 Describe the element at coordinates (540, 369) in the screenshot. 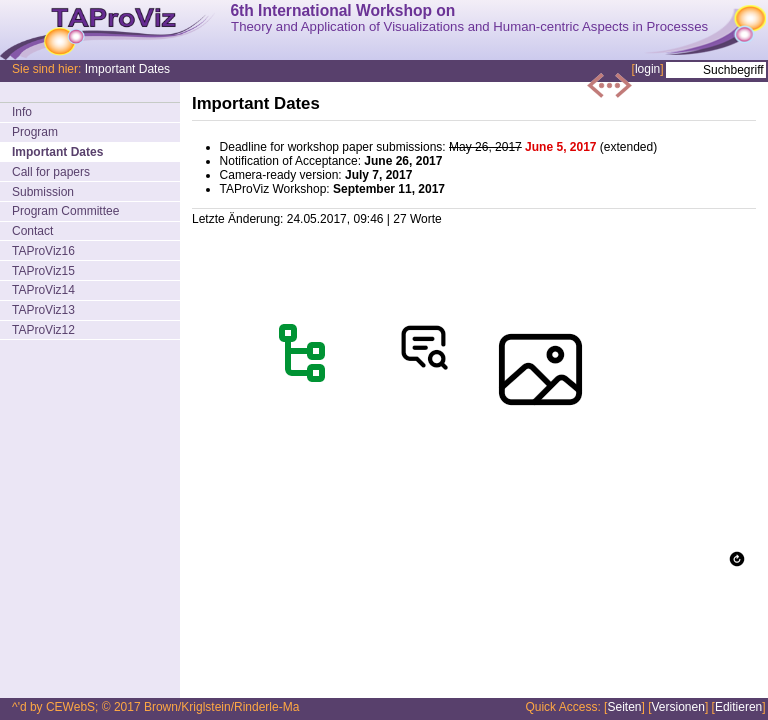

I see `view image or photo` at that location.